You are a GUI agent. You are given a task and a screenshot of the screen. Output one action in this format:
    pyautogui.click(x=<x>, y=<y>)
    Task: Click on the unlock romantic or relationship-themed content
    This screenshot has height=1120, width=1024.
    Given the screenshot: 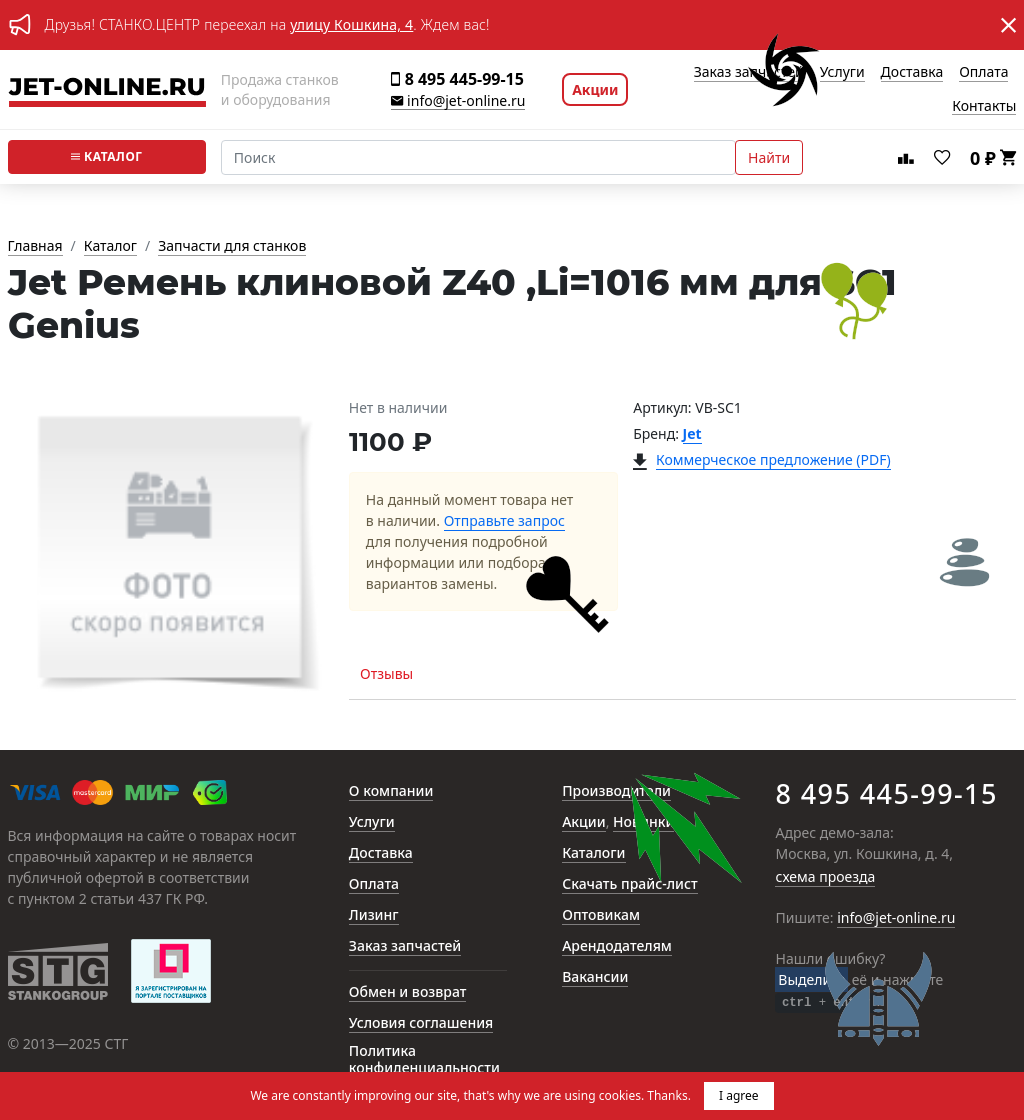 What is the action you would take?
    pyautogui.click(x=567, y=594)
    